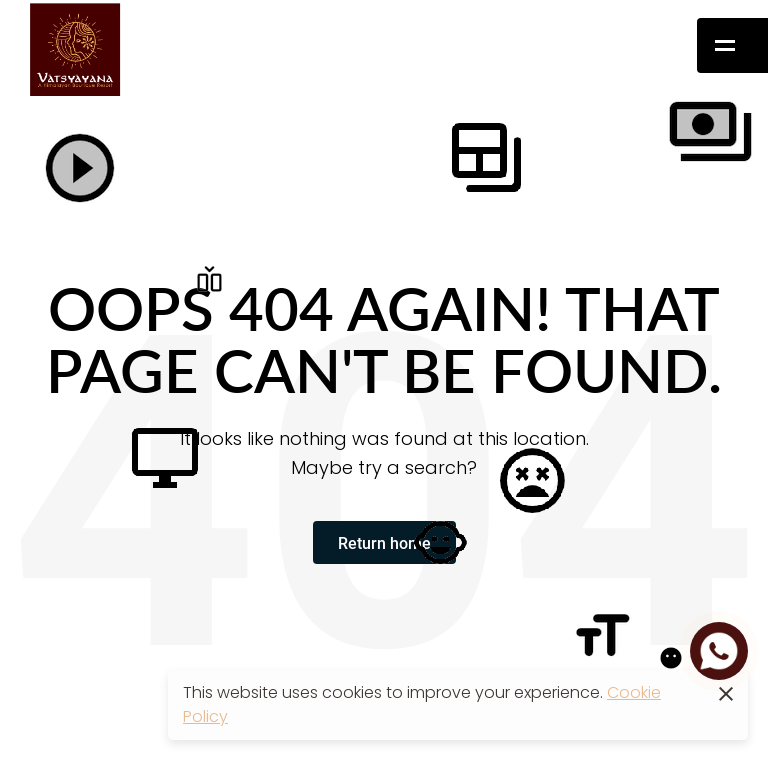 This screenshot has height=760, width=768. Describe the element at coordinates (601, 636) in the screenshot. I see `adjust text size settings` at that location.